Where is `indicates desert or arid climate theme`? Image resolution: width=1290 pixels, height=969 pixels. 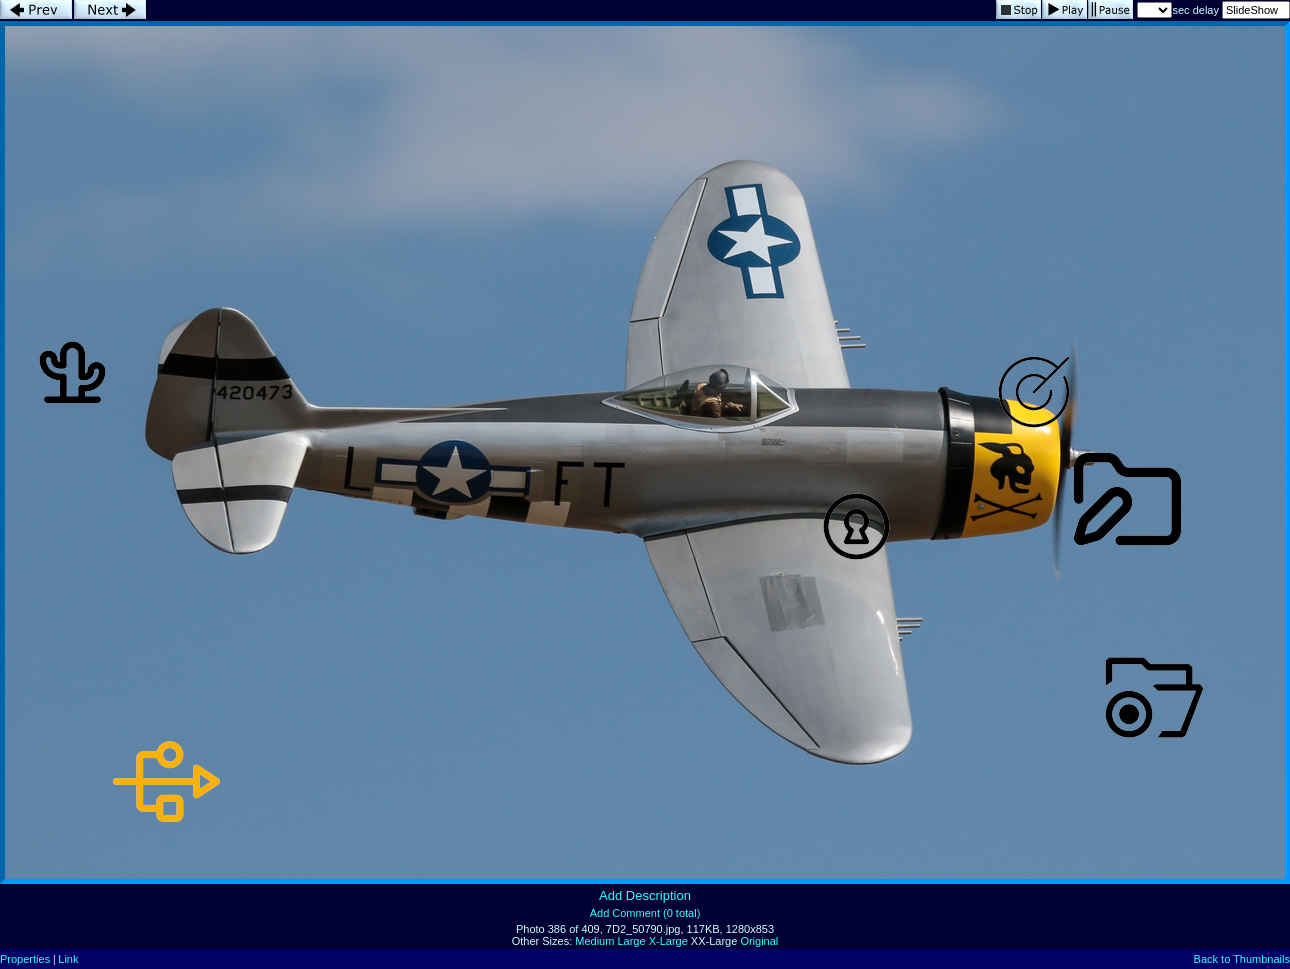
indicates desert or arid climate theme is located at coordinates (72, 374).